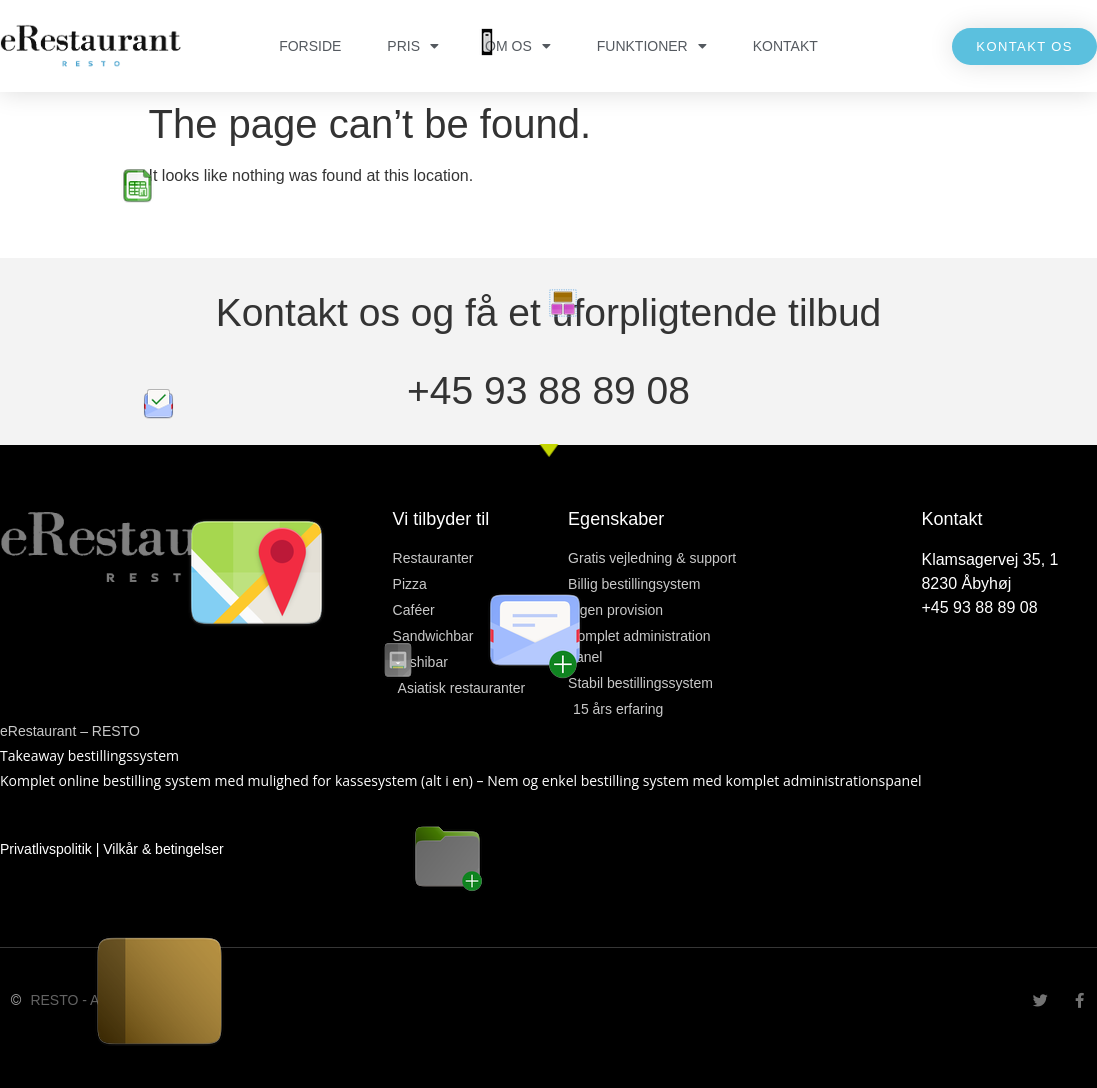 The width and height of the screenshot is (1097, 1088). What do you see at coordinates (158, 404) in the screenshot?
I see `mark email as not junk or spam` at bounding box center [158, 404].